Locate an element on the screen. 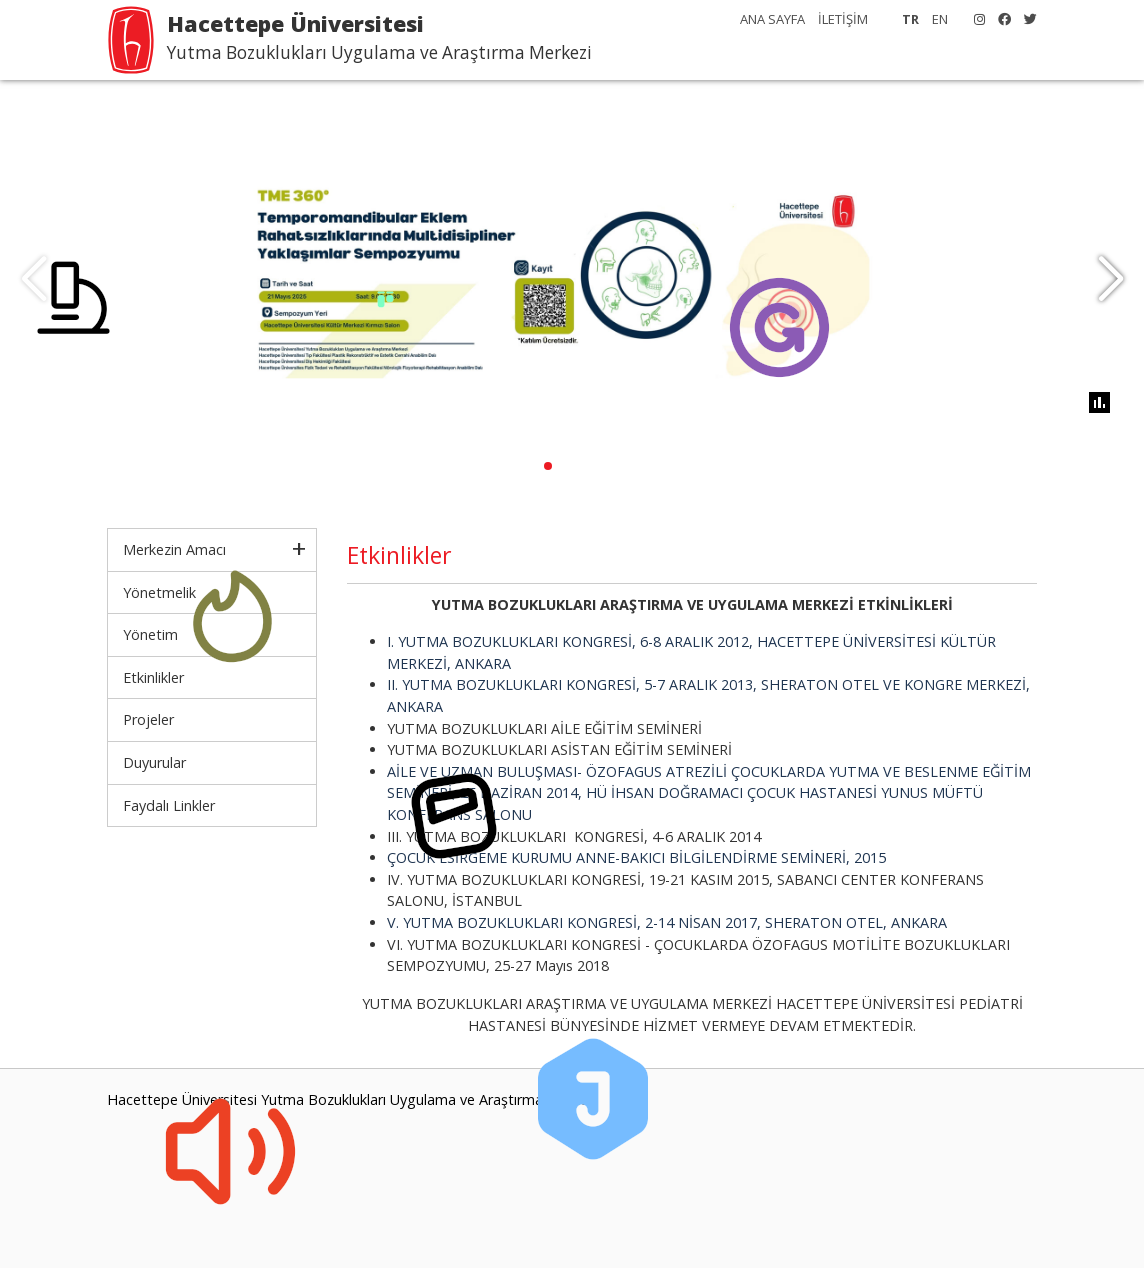  switch to kanban board view is located at coordinates (385, 299).